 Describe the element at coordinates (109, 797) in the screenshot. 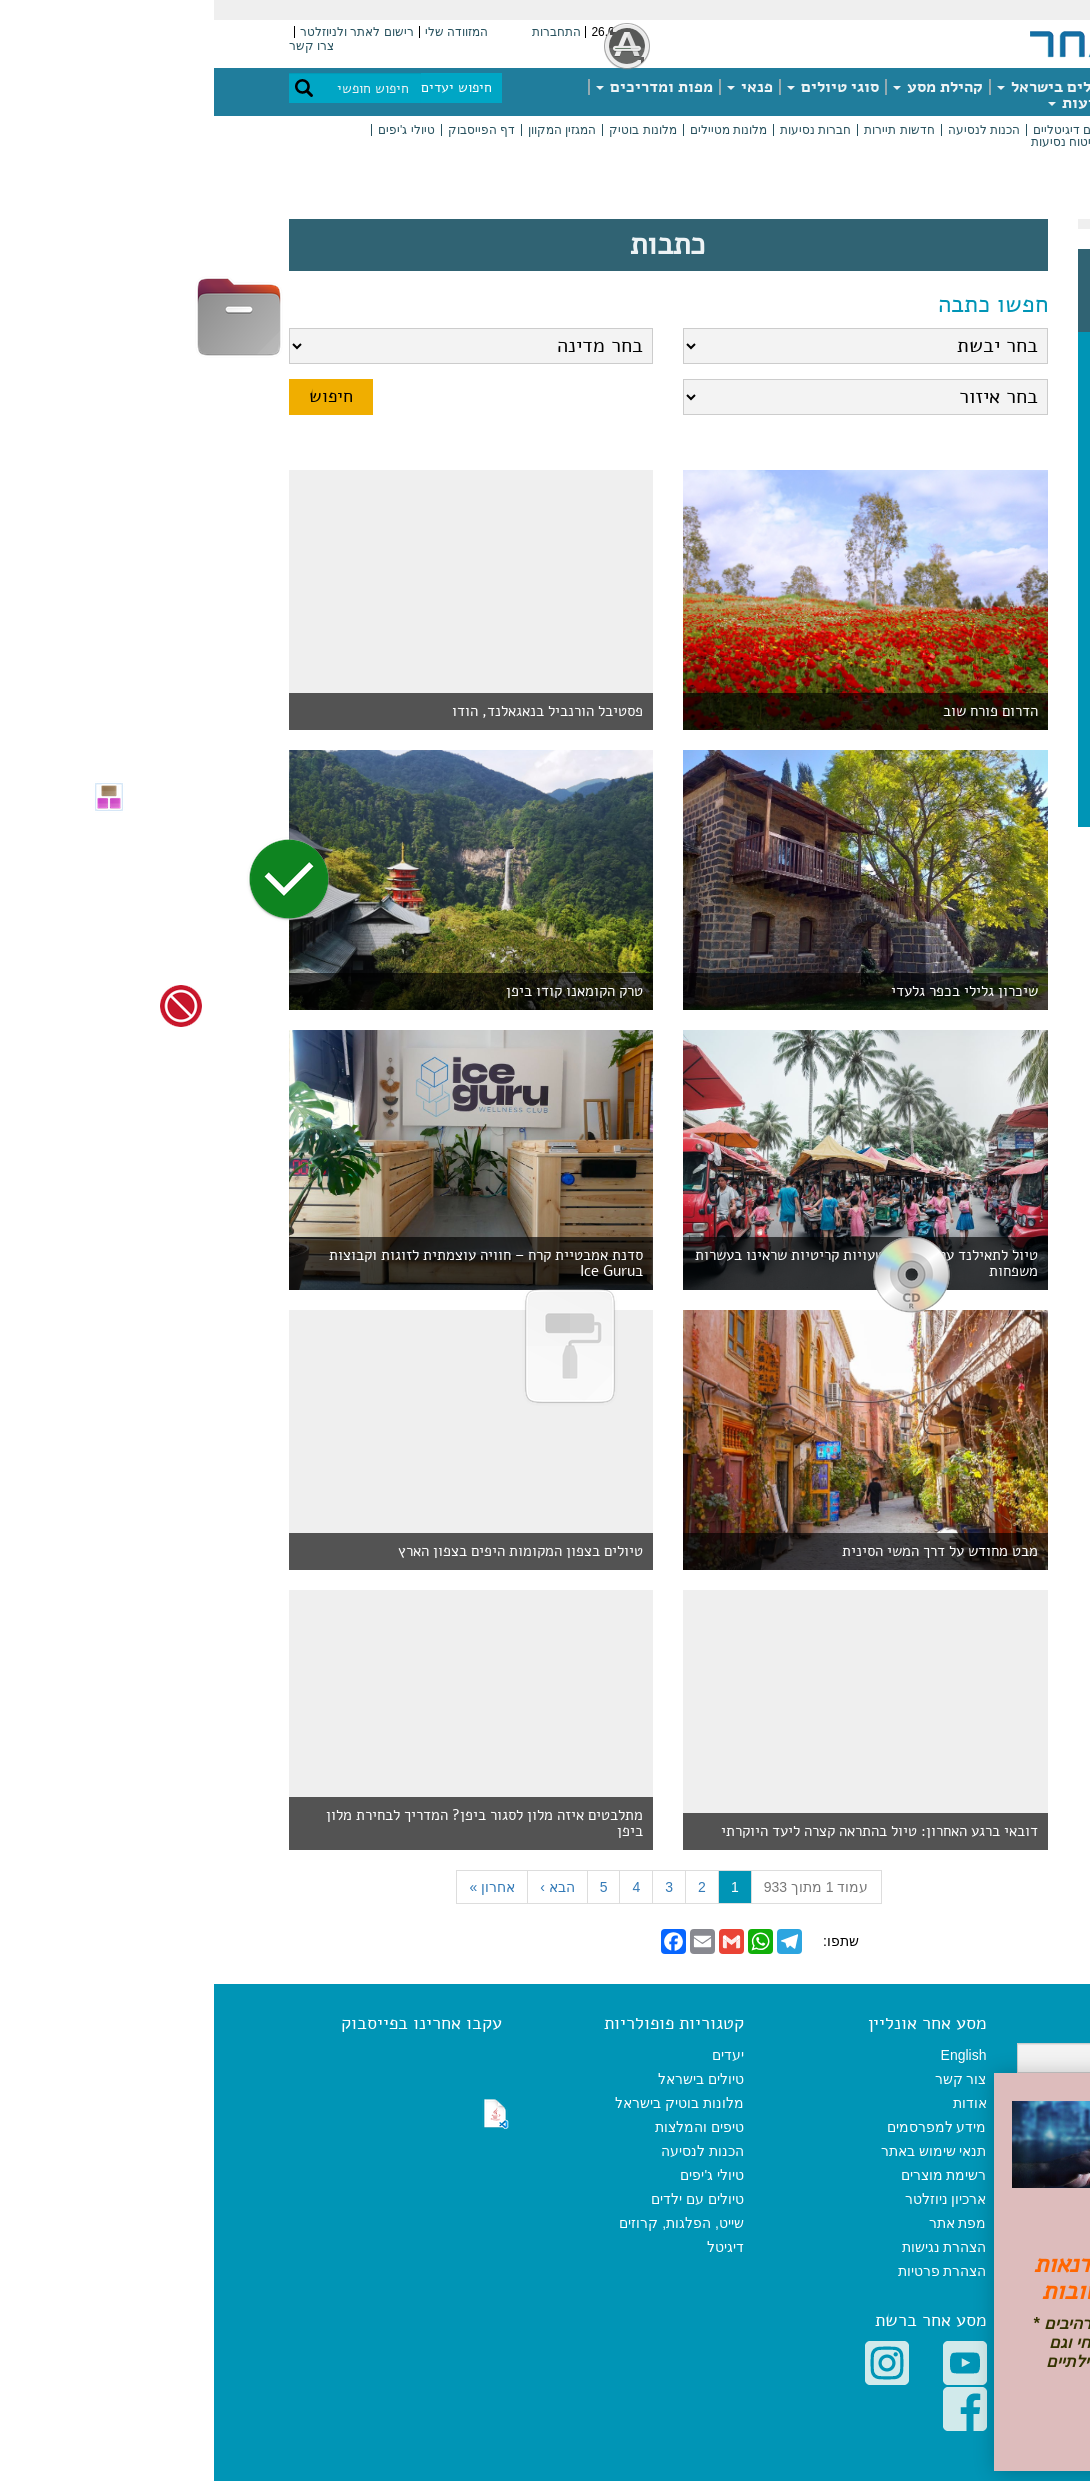

I see `select all items in the current view` at that location.